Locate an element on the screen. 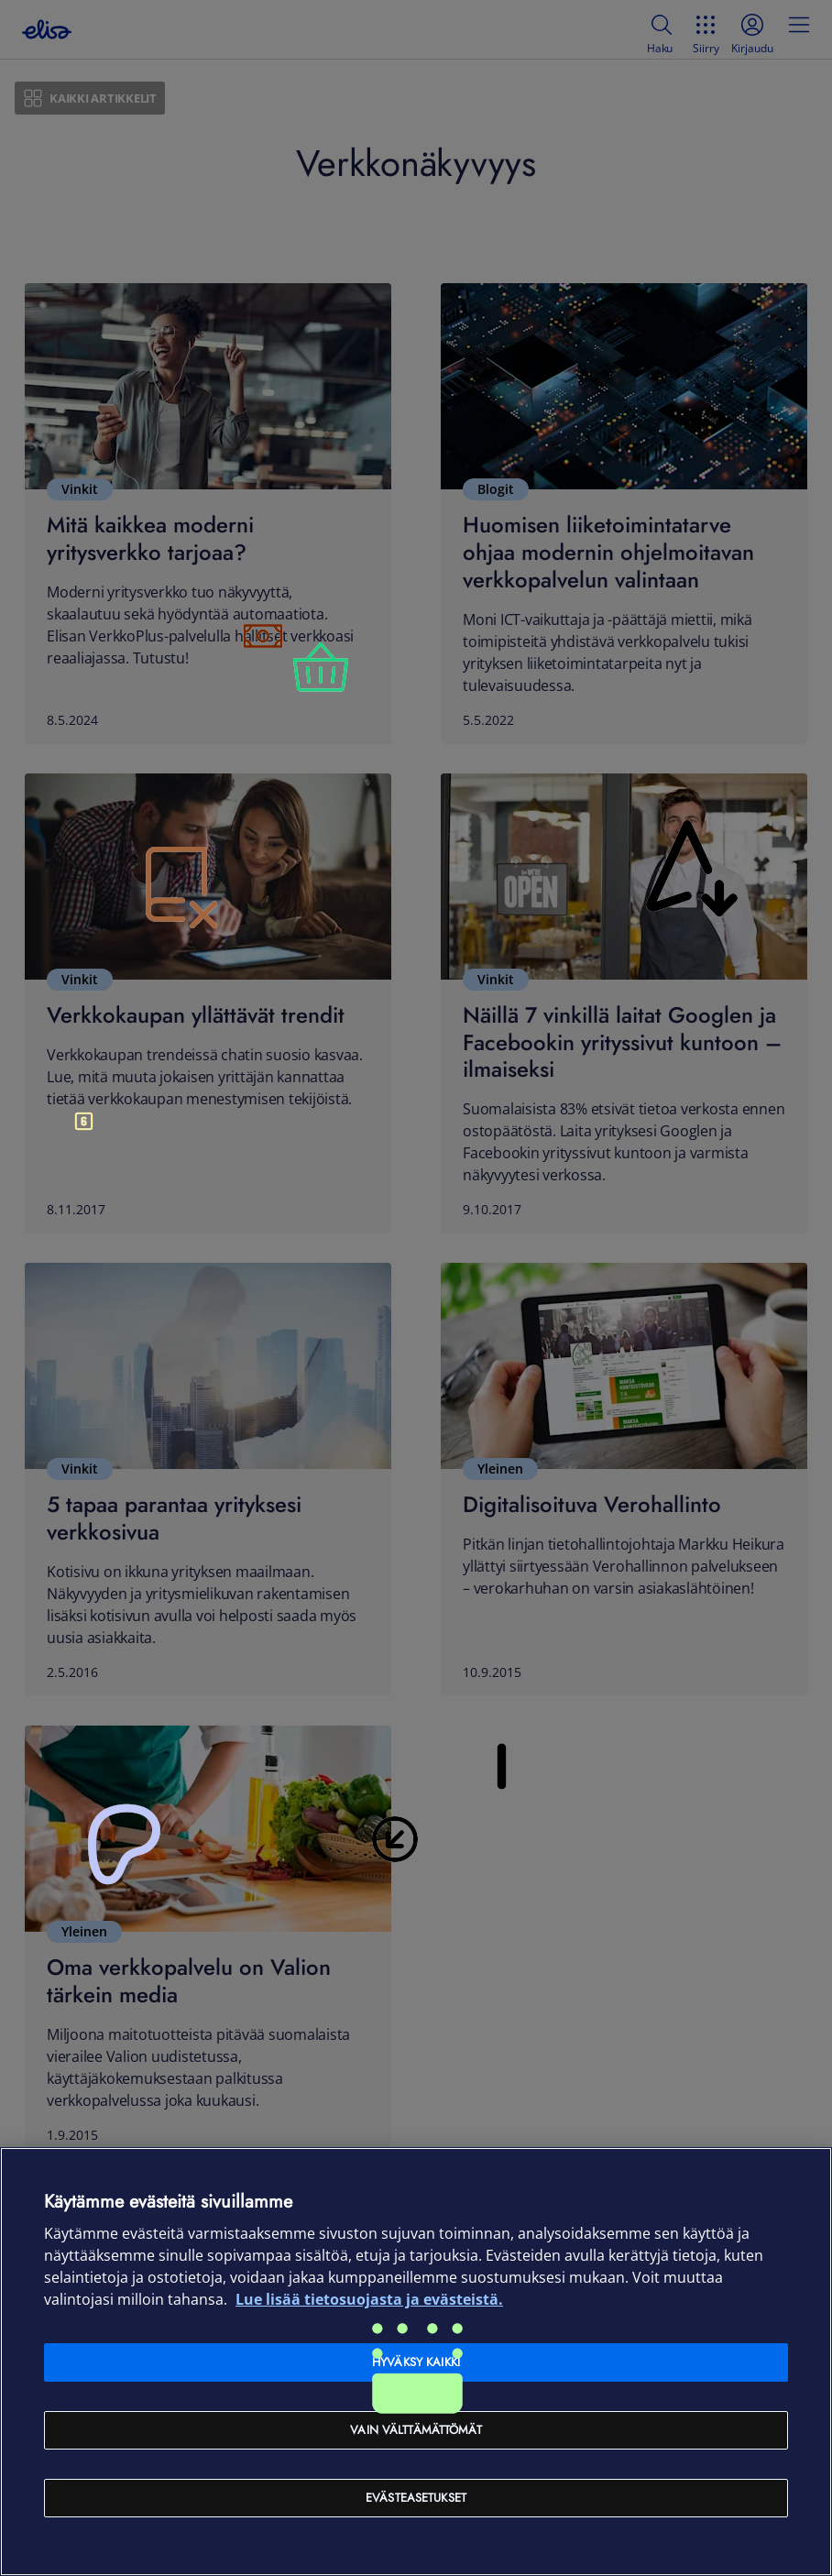 The width and height of the screenshot is (832, 2576). align content to bottom of container is located at coordinates (417, 2368).